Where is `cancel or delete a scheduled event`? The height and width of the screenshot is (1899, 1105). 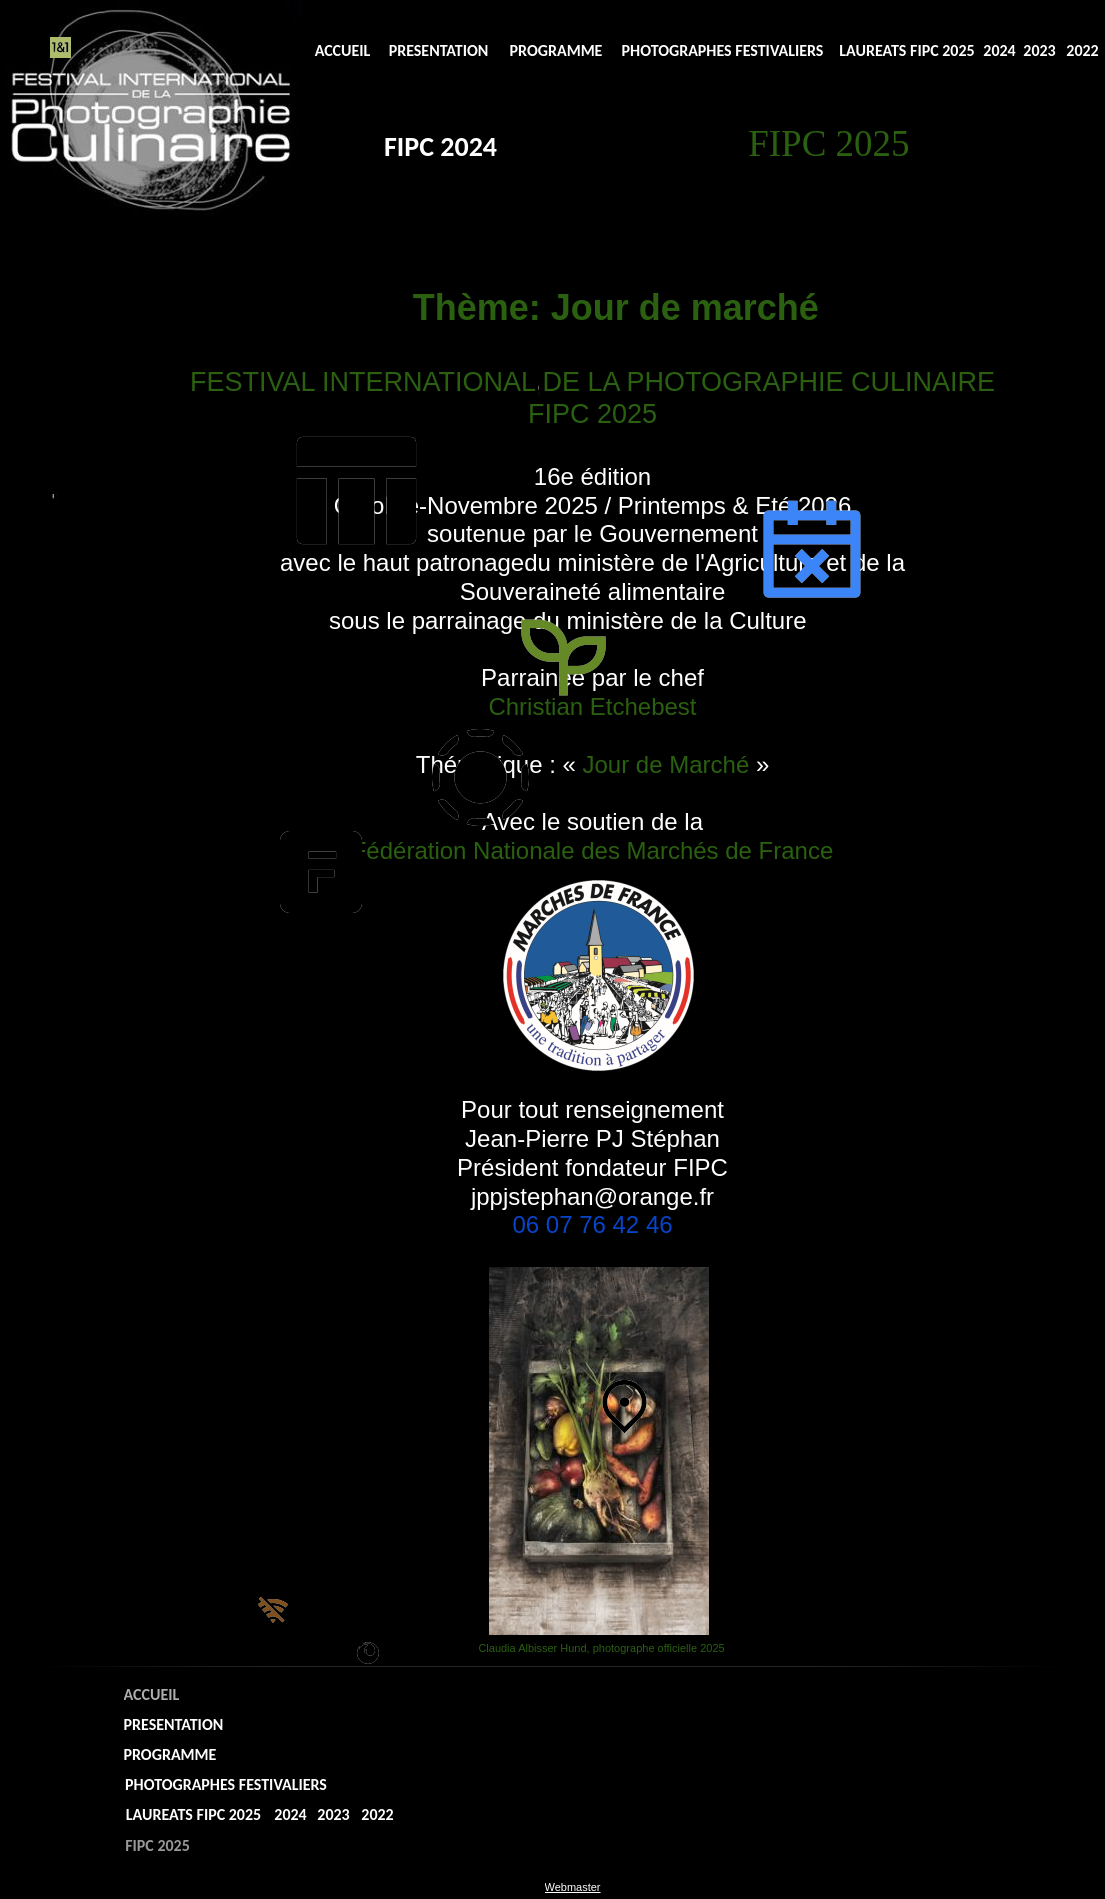
cancel or delete a scheduled event is located at coordinates (812, 554).